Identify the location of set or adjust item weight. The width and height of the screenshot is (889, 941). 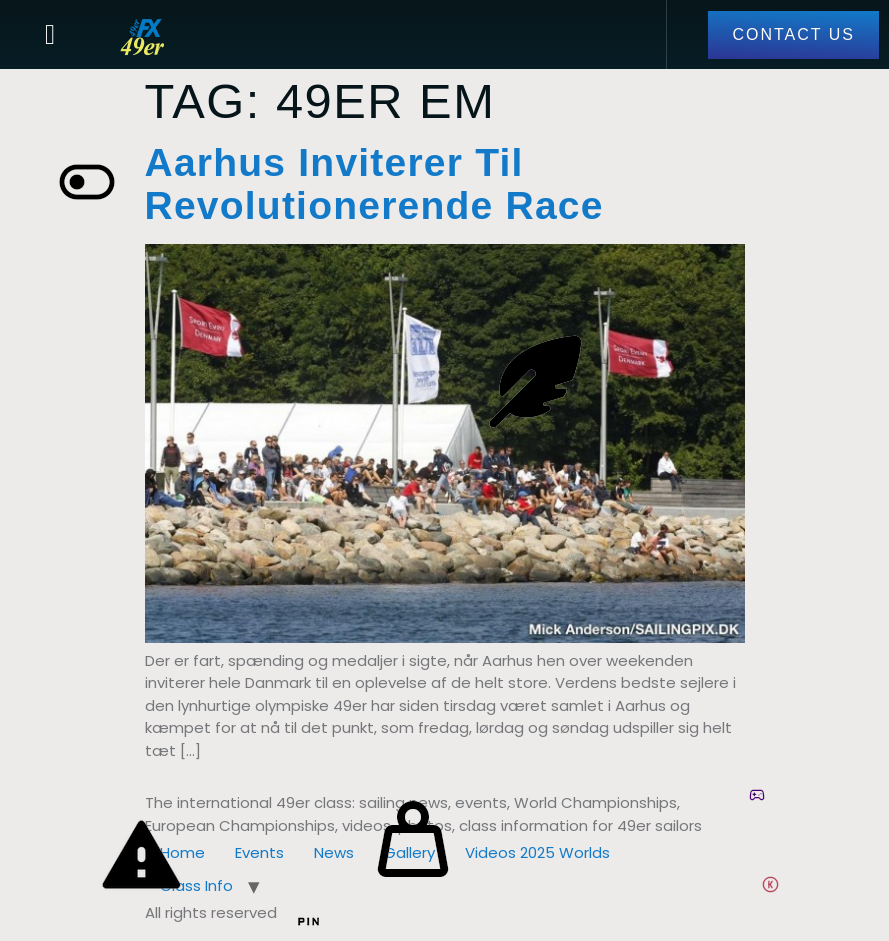
(413, 841).